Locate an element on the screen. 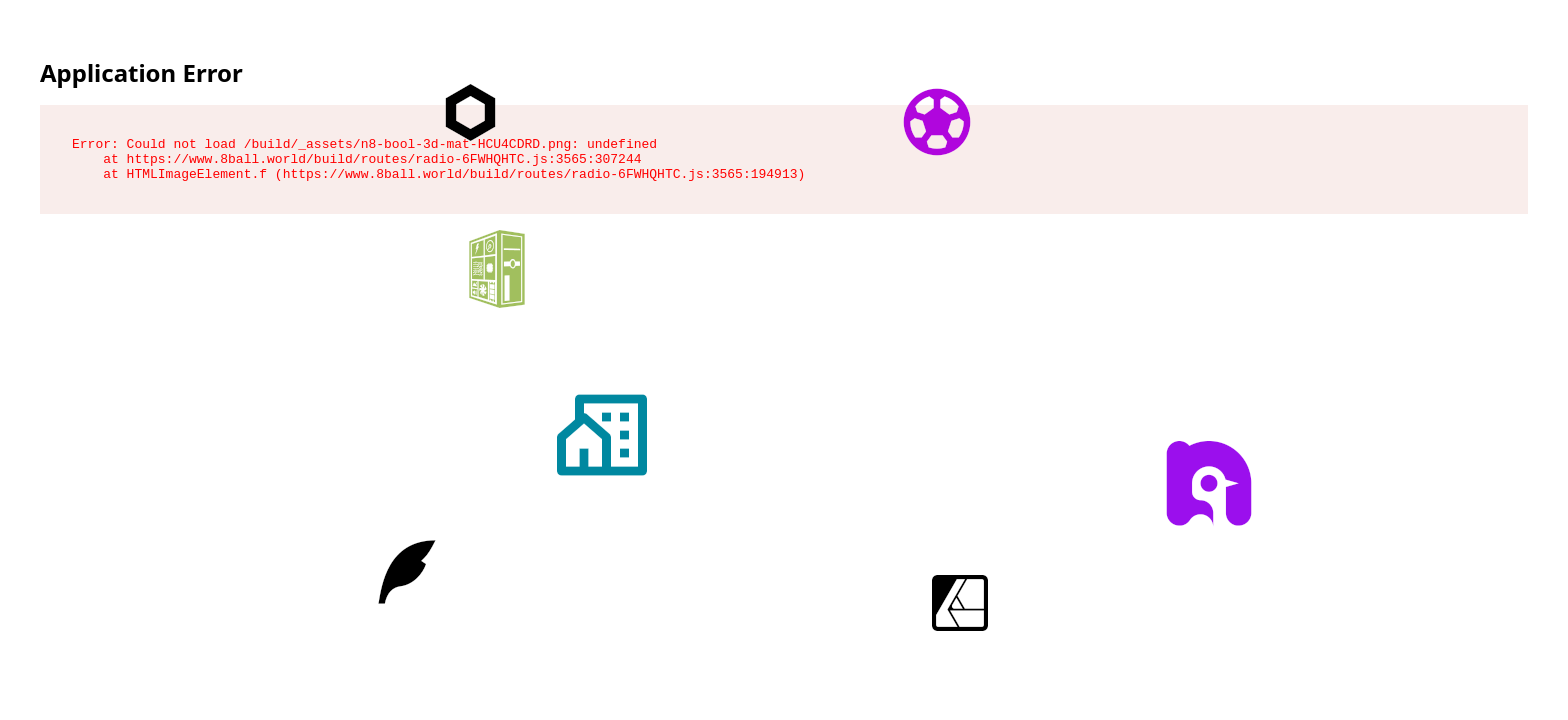  Chainlink blockchain oracle network logo is located at coordinates (470, 112).